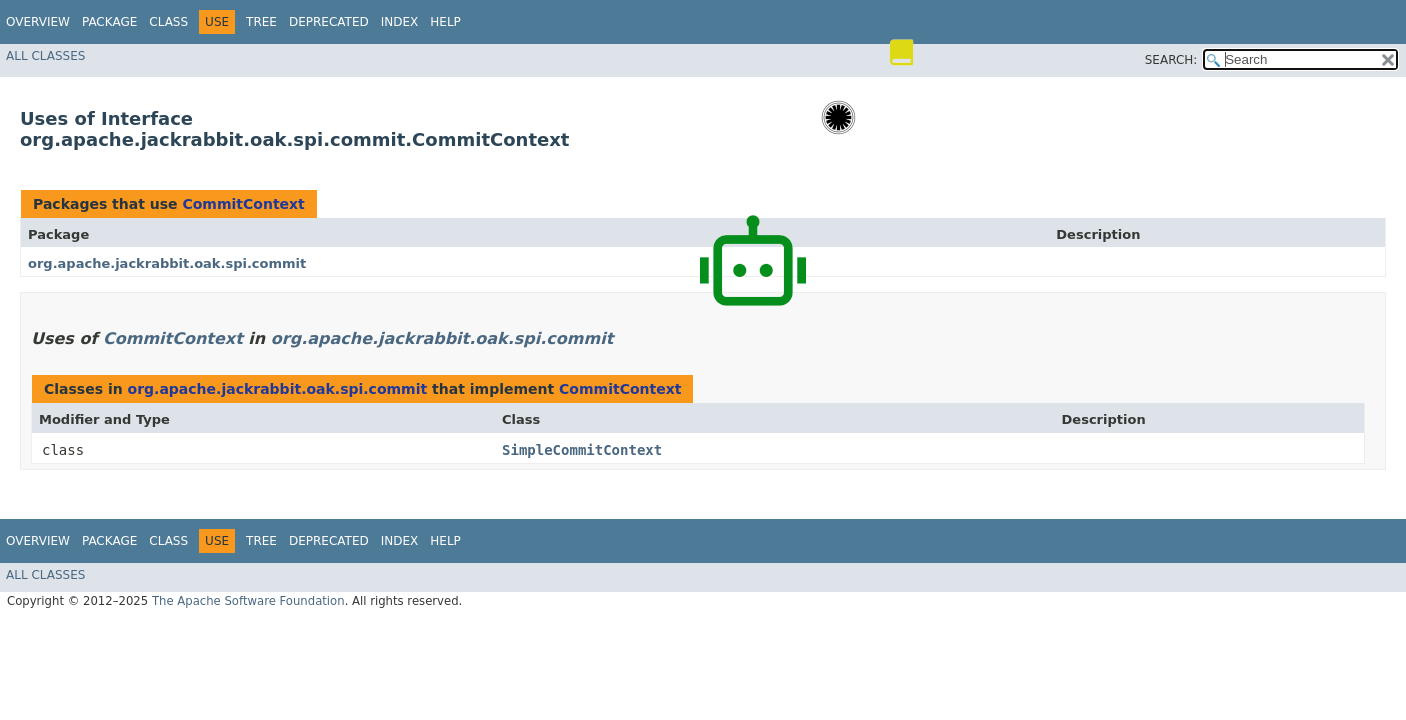 The image size is (1406, 720). I want to click on first order logo from star wars franchise, so click(838, 117).